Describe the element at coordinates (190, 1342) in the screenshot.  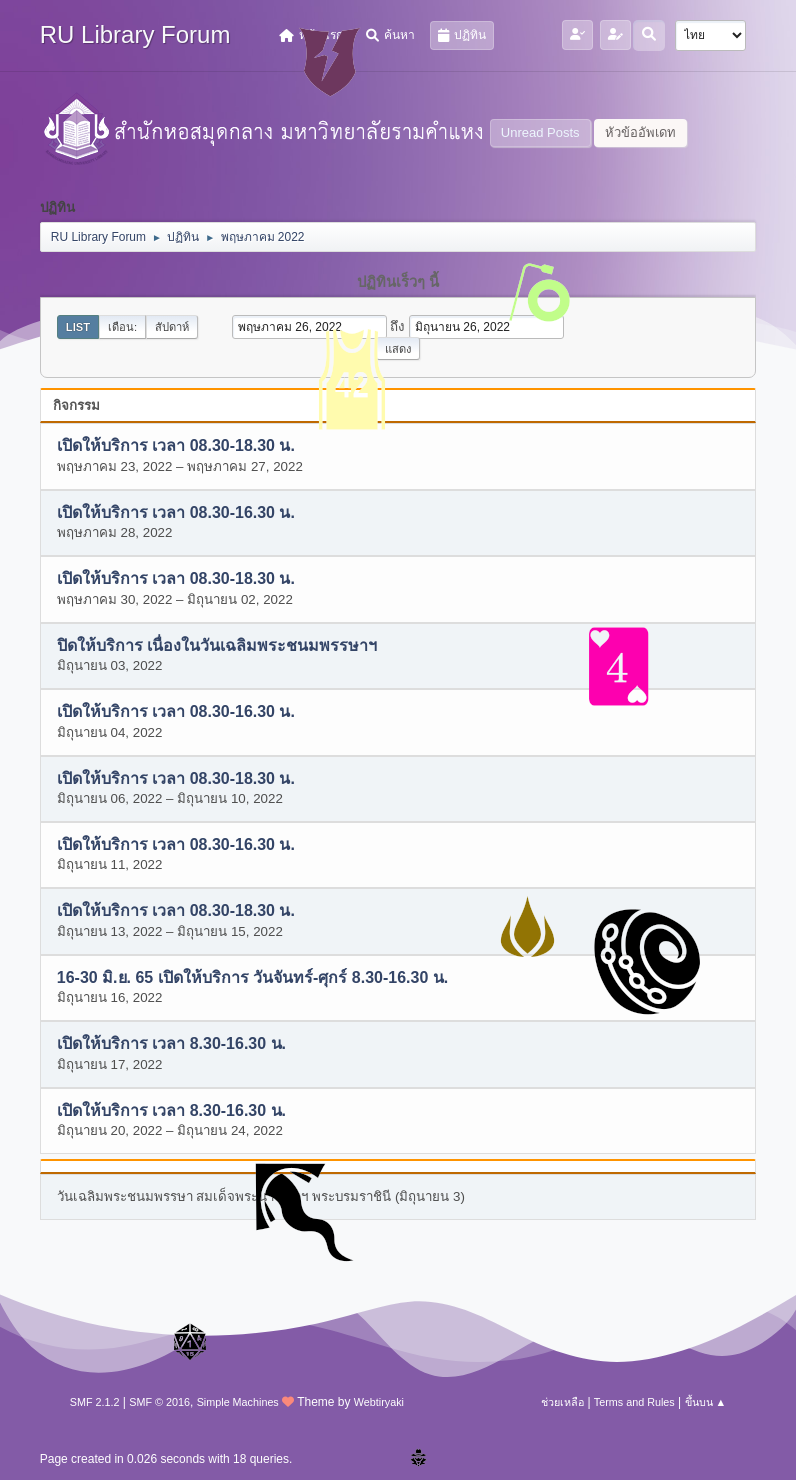
I see `roll a d20 die` at that location.